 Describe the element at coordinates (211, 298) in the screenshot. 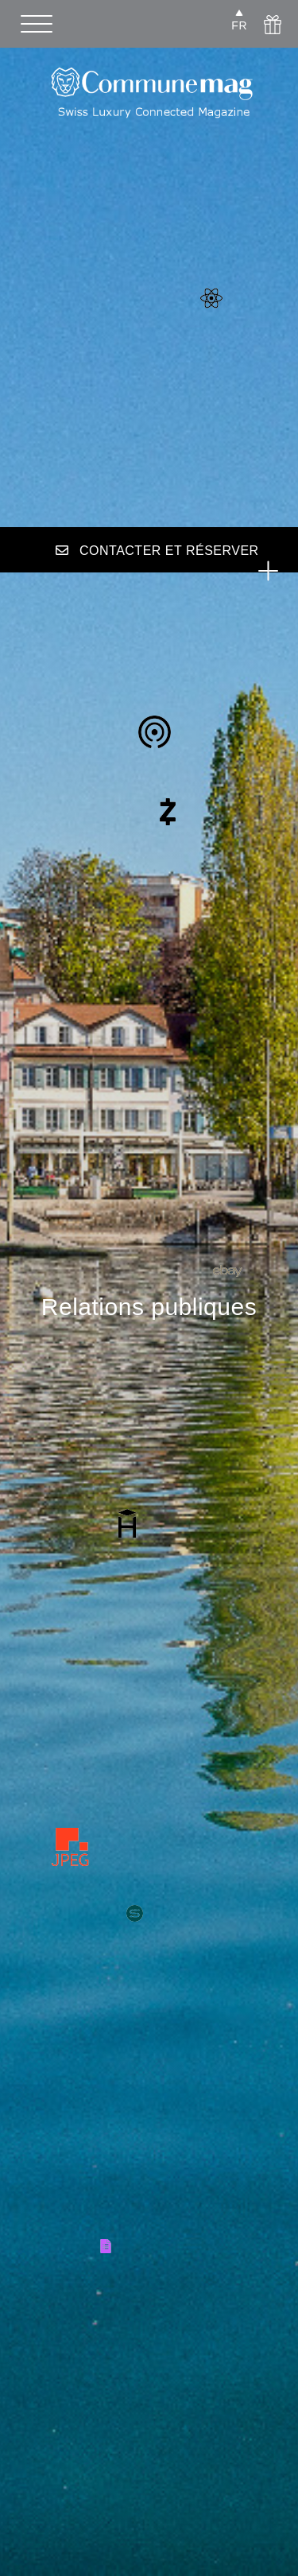

I see `indicates a React.js application or component` at that location.